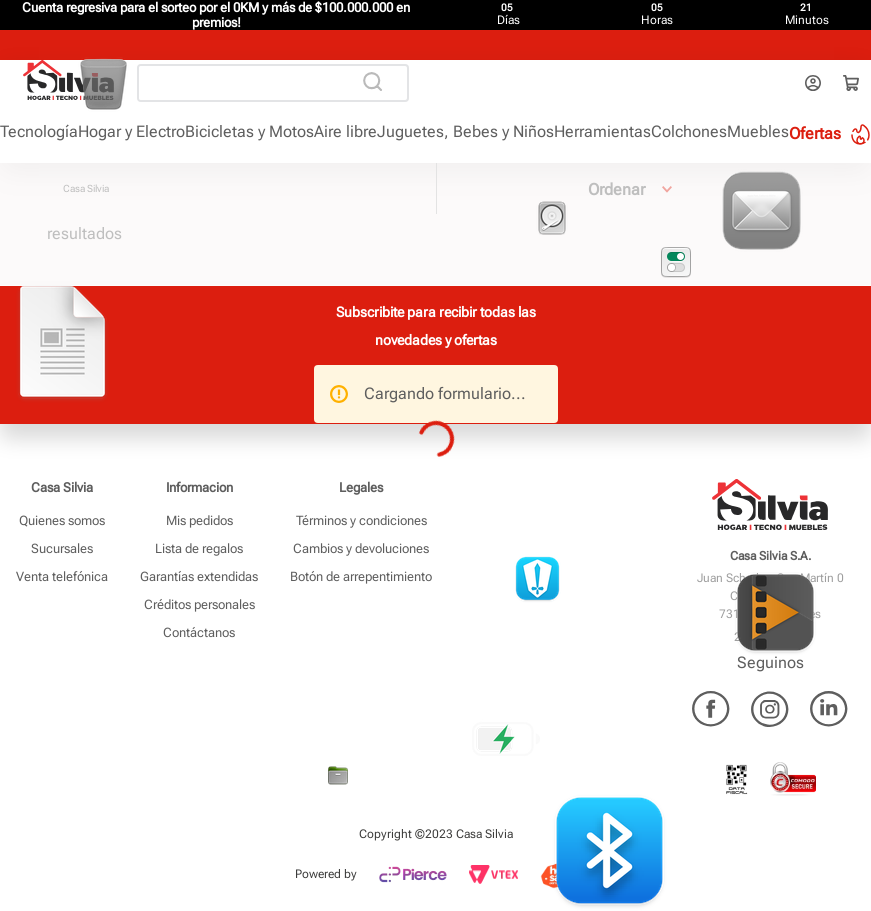 The image size is (871, 911). I want to click on access system settings and preferences, so click(676, 262).